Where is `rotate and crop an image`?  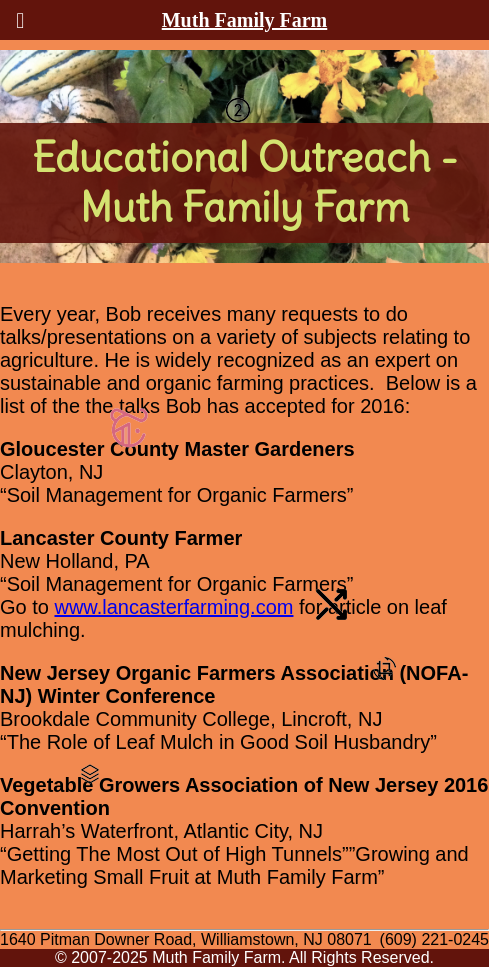
rotate and crop an image is located at coordinates (384, 668).